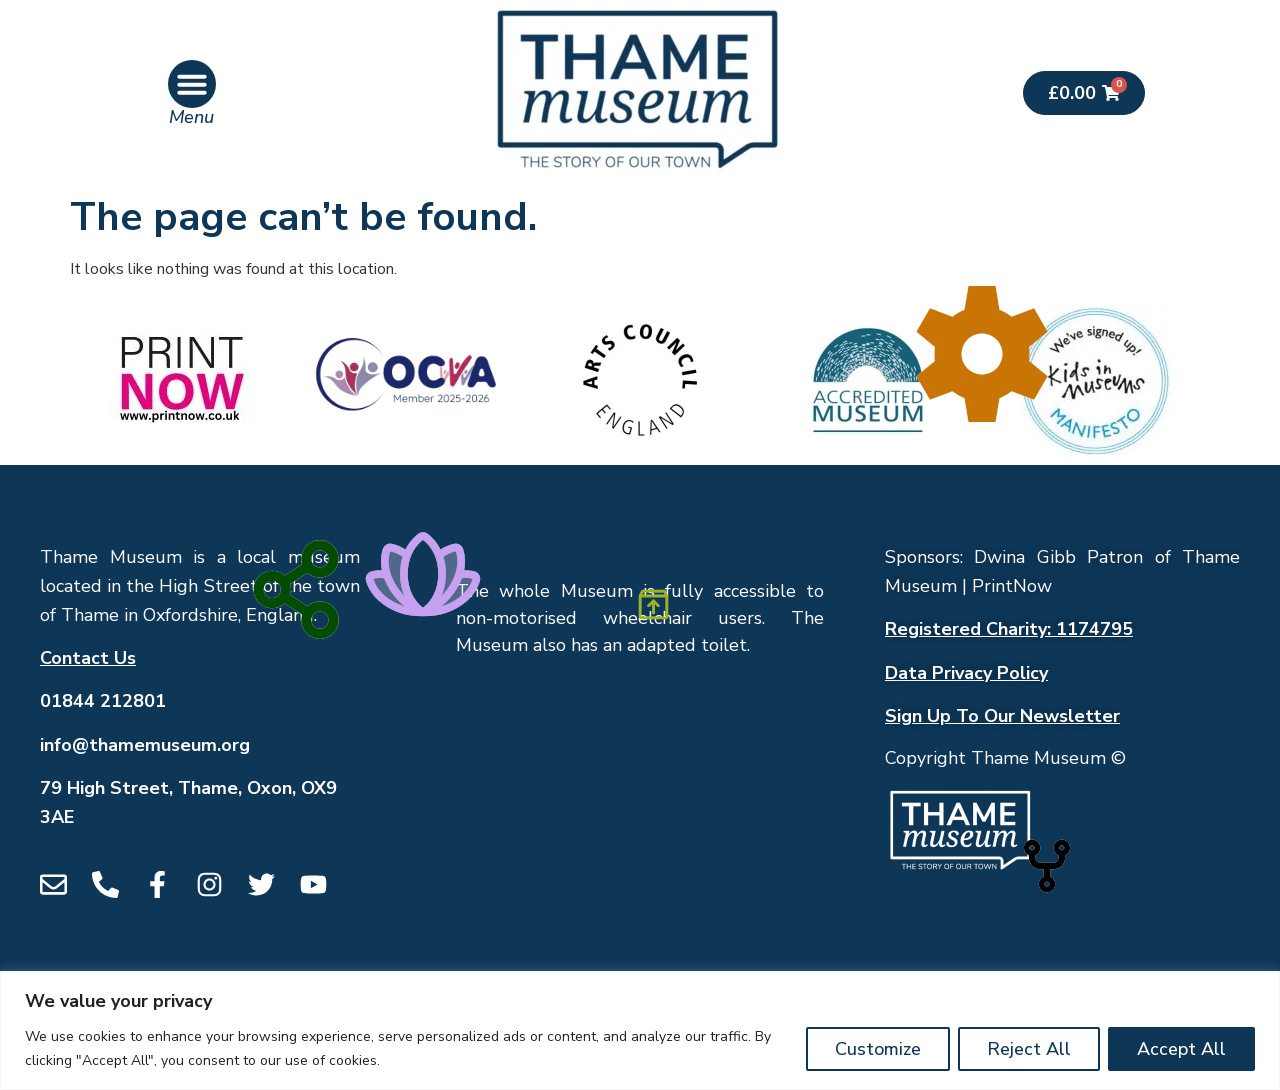  What do you see at coordinates (423, 578) in the screenshot?
I see `open meditation or mindfulness feature` at bounding box center [423, 578].